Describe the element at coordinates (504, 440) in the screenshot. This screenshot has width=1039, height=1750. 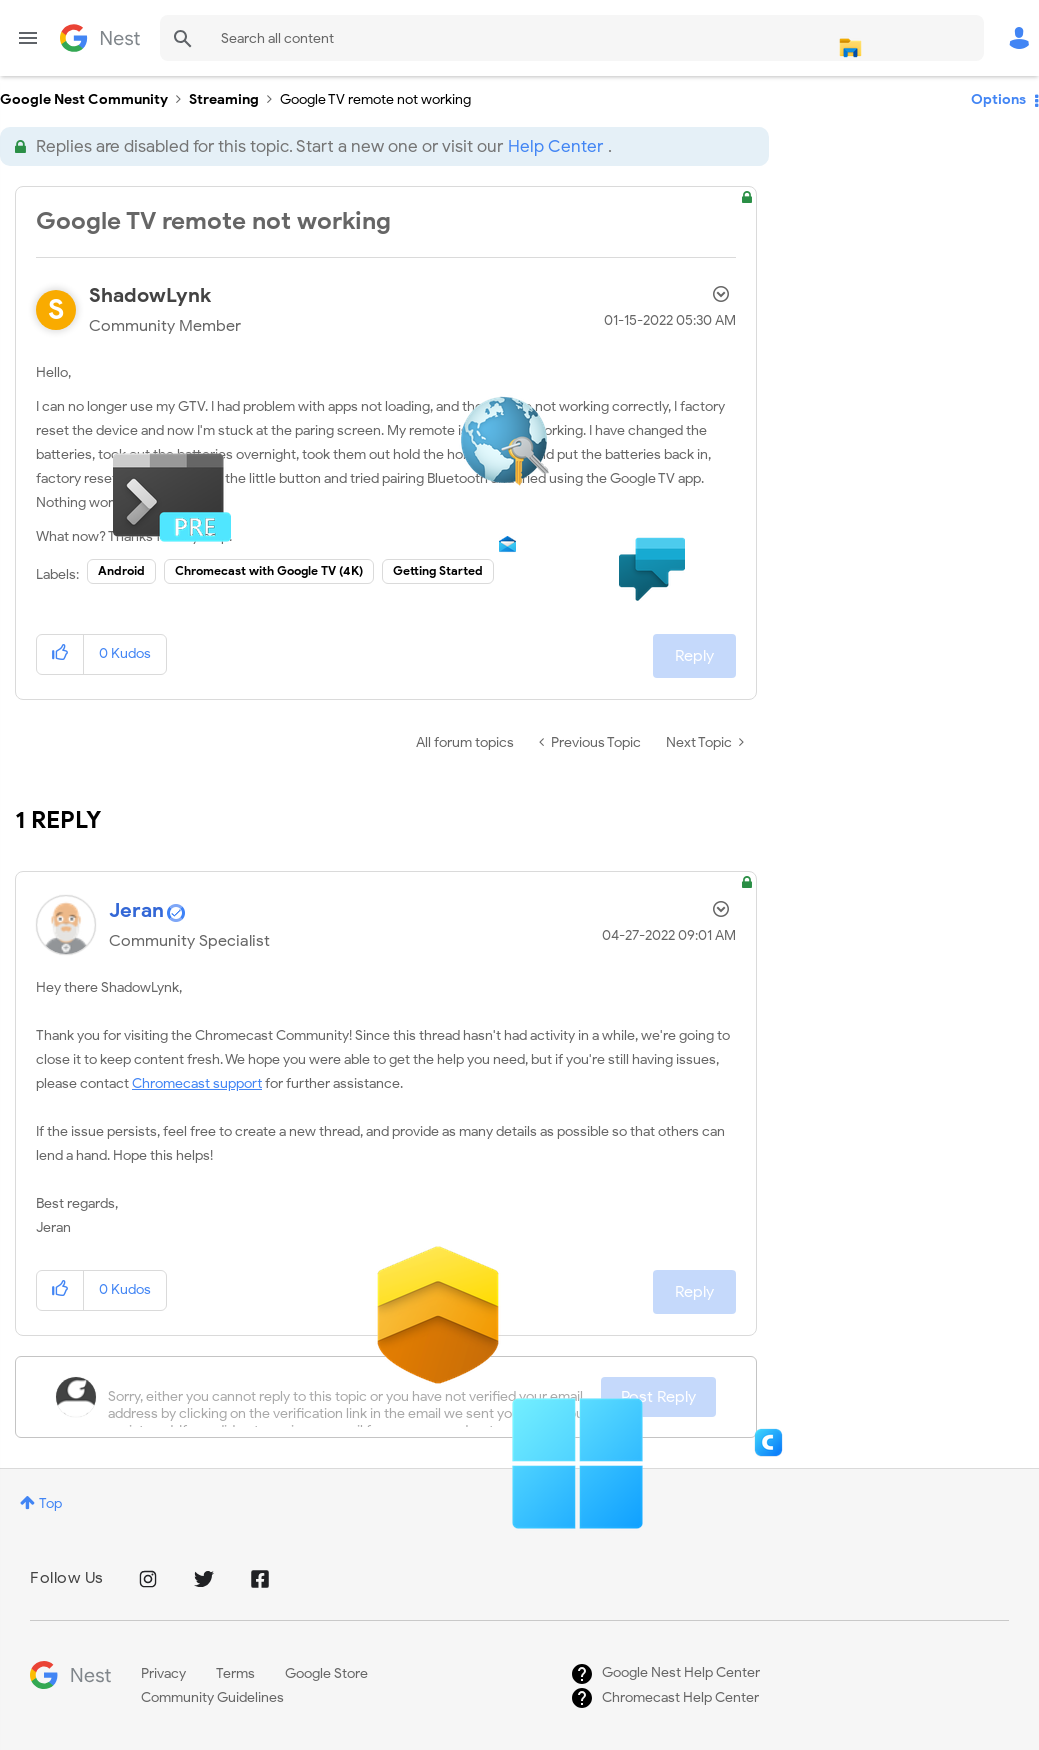
I see `access global security or authentication settings` at that location.